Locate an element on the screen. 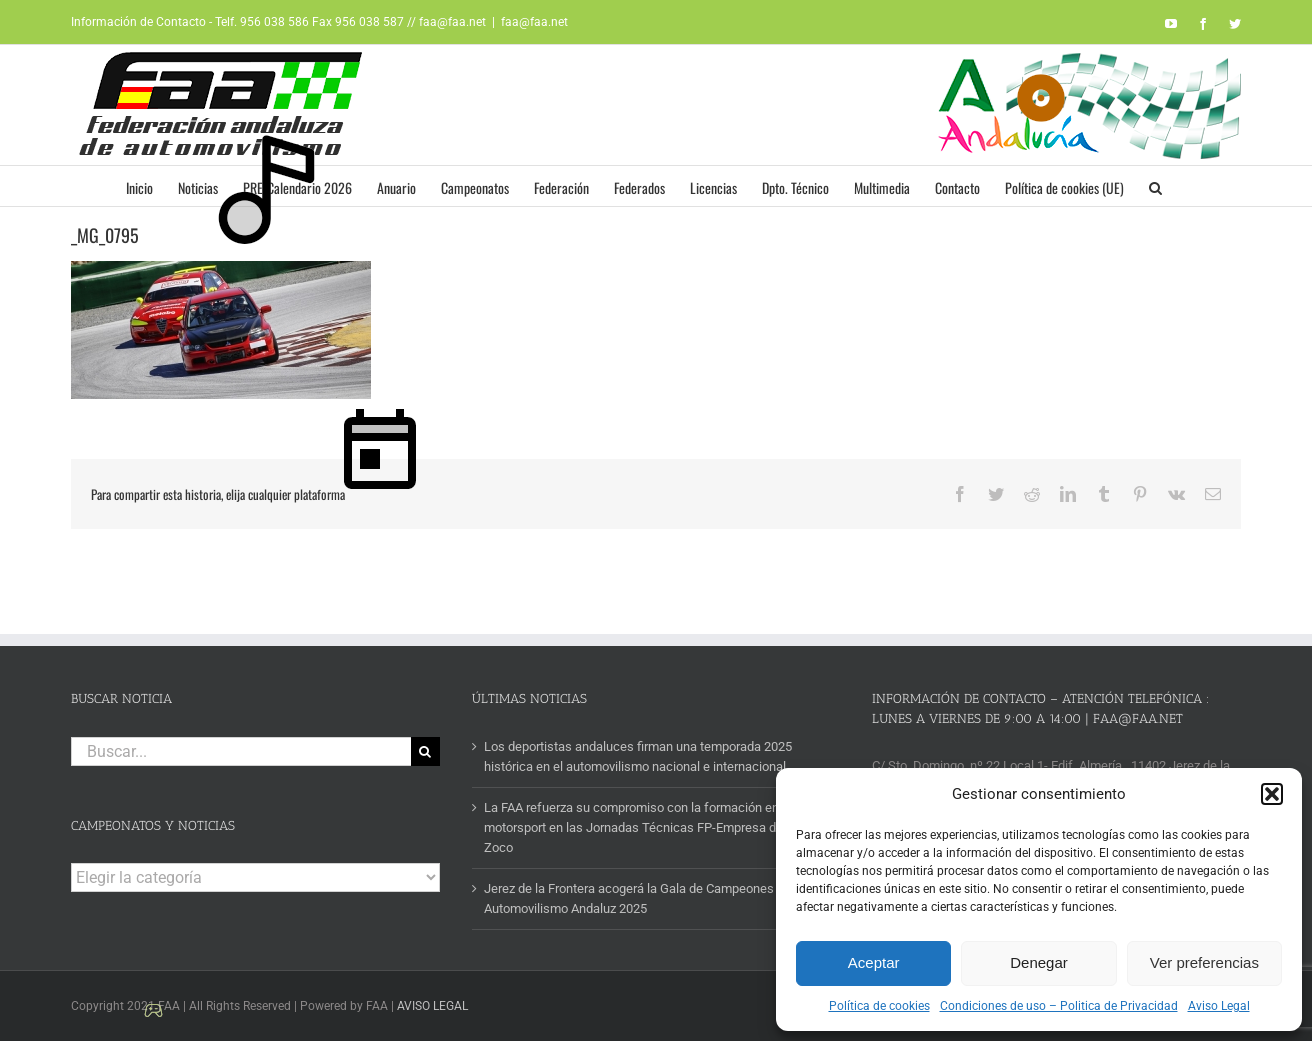  play or access music library is located at coordinates (1041, 98).